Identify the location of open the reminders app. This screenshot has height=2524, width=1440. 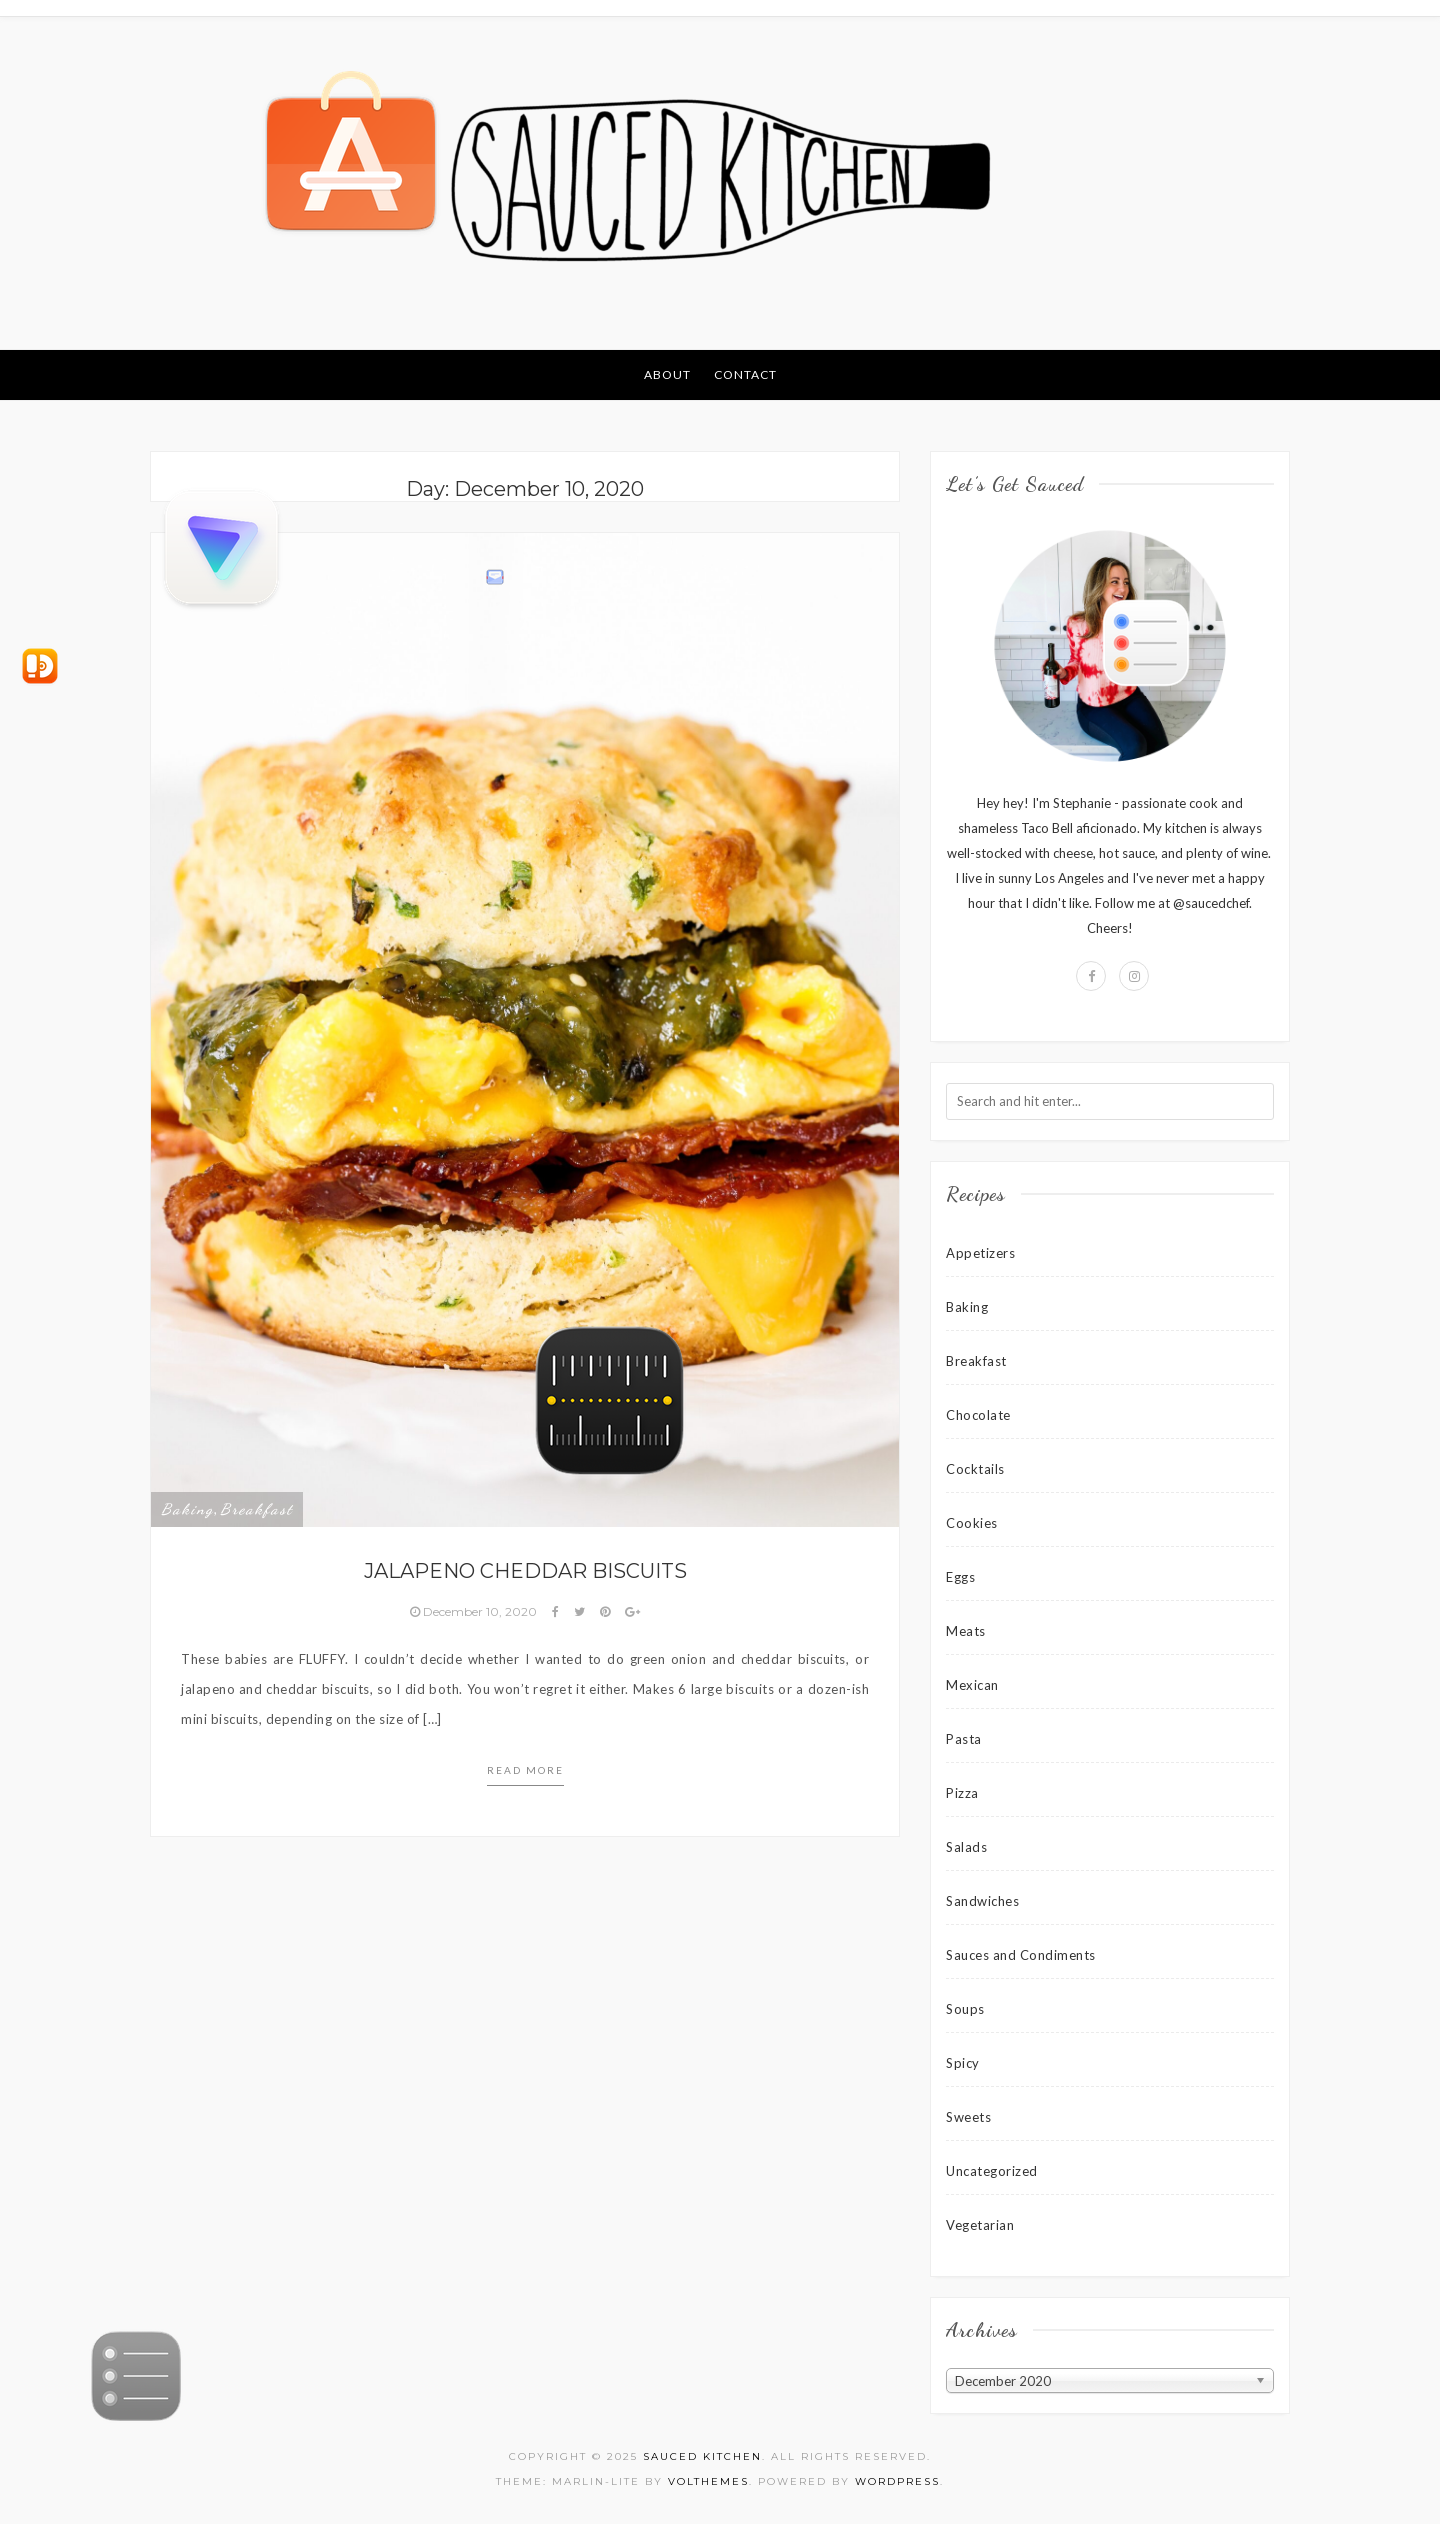
(136, 2376).